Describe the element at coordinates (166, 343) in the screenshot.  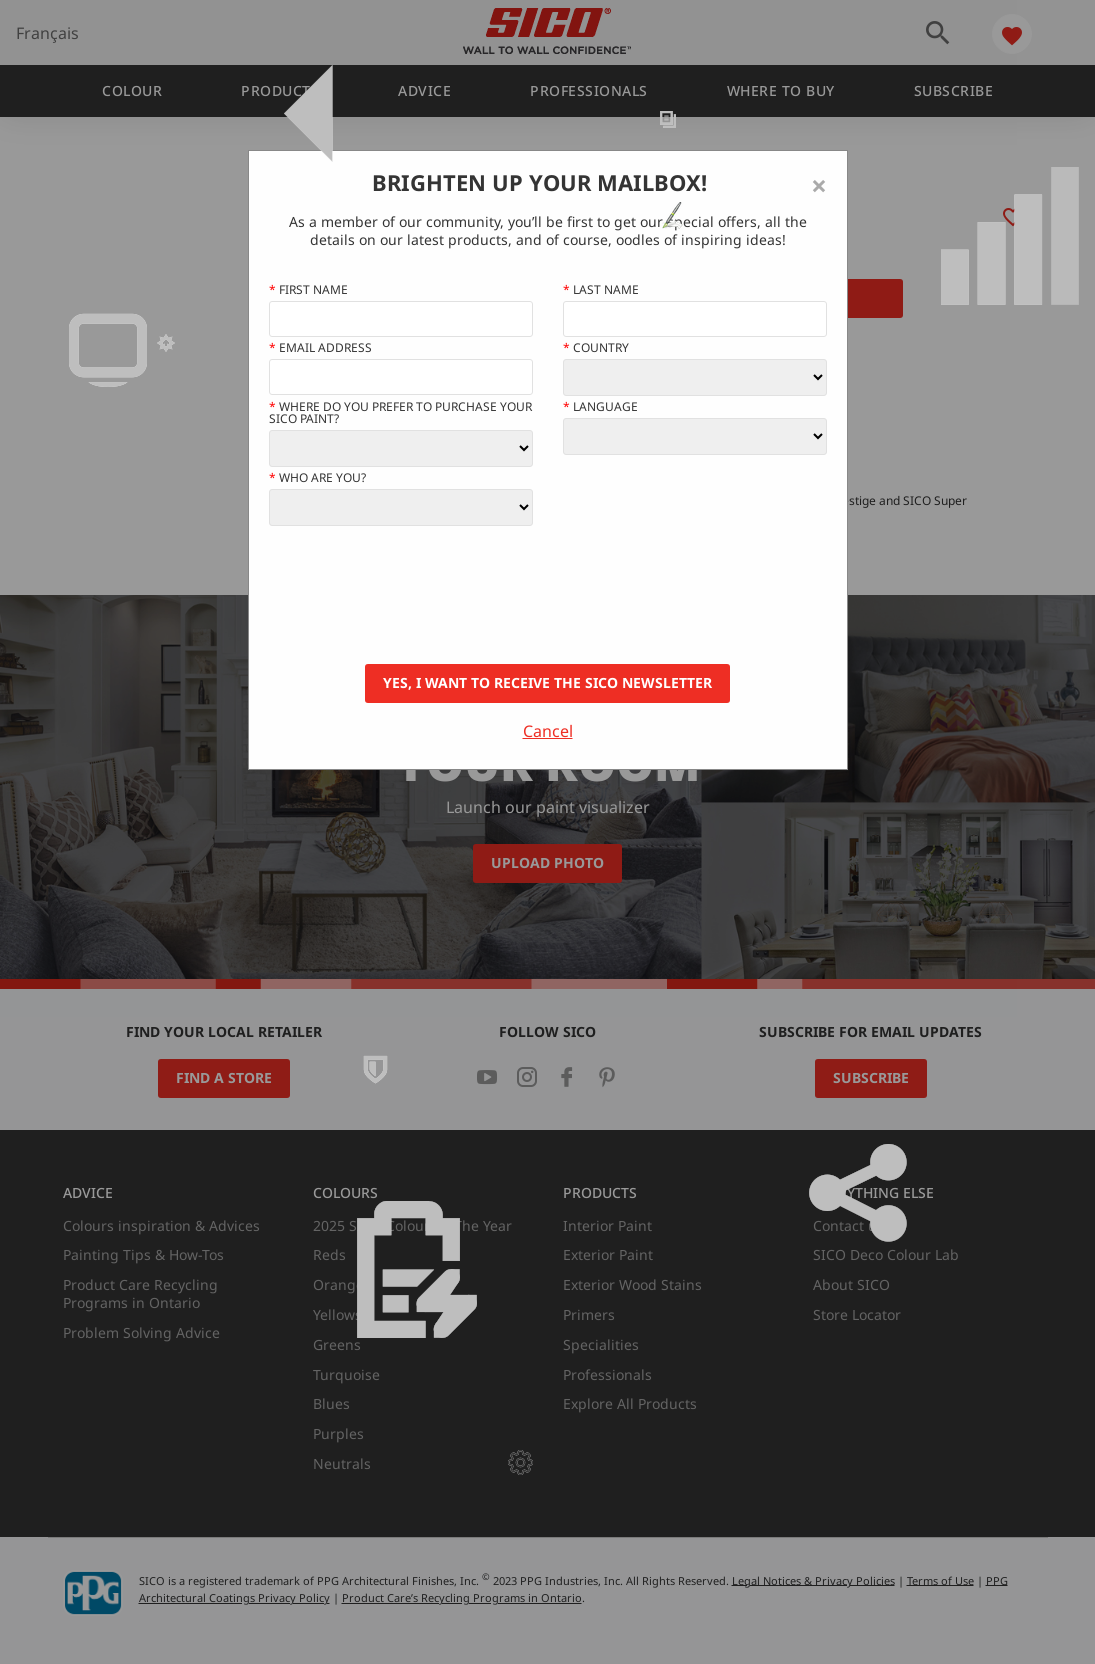
I see `indicates a software update is available` at that location.